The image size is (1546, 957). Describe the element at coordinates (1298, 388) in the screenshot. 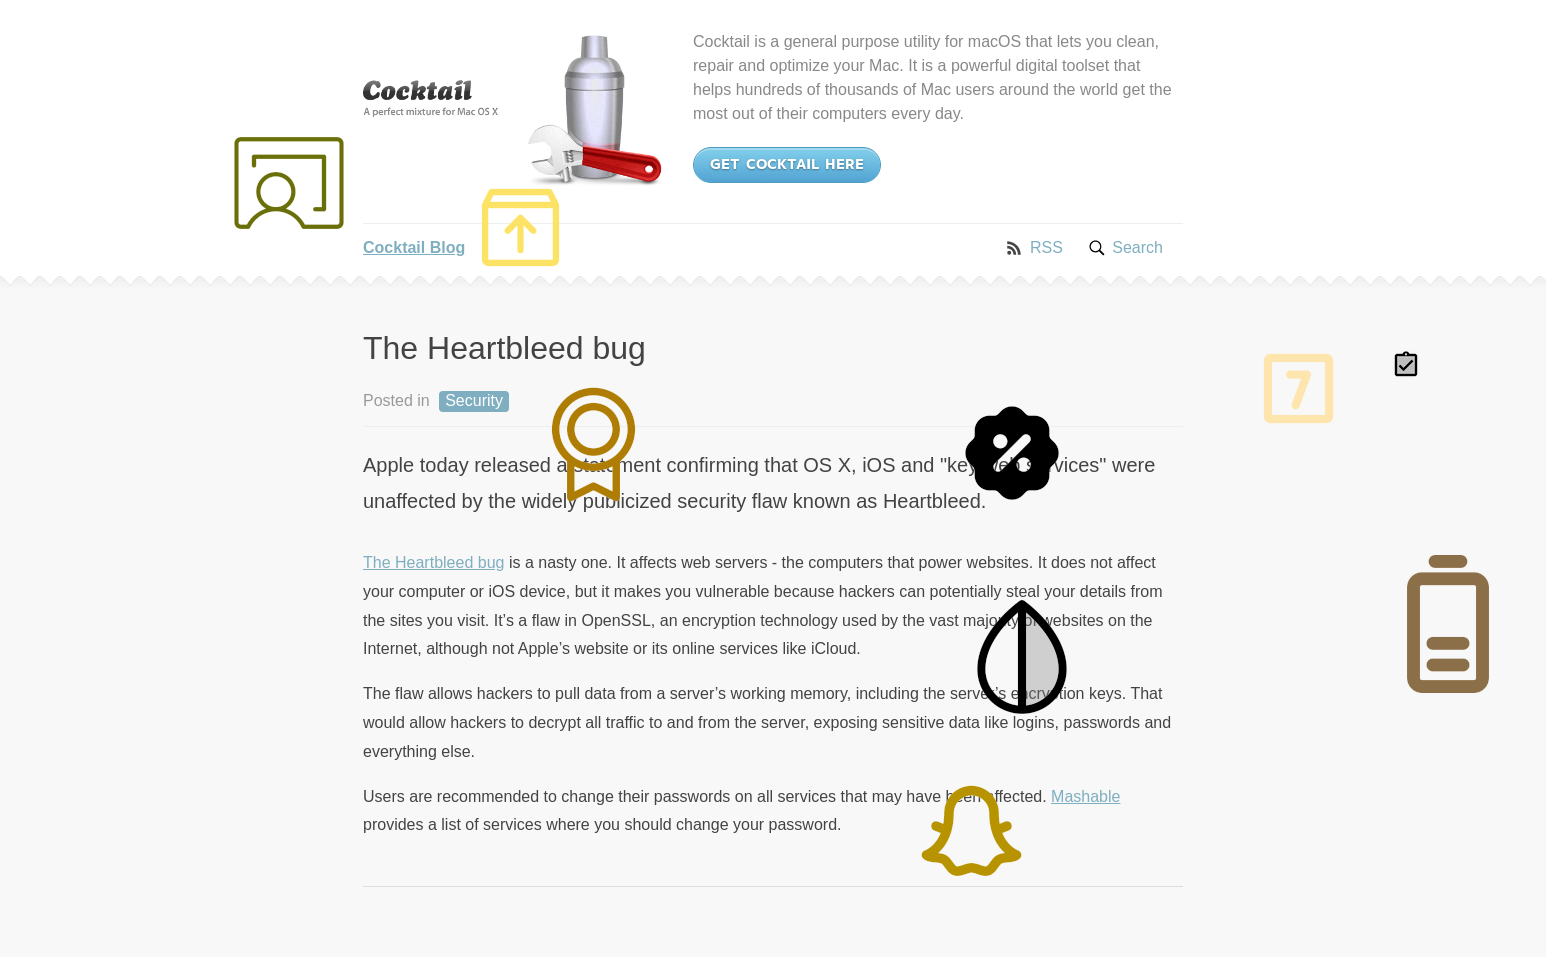

I see `select or input the number seven` at that location.